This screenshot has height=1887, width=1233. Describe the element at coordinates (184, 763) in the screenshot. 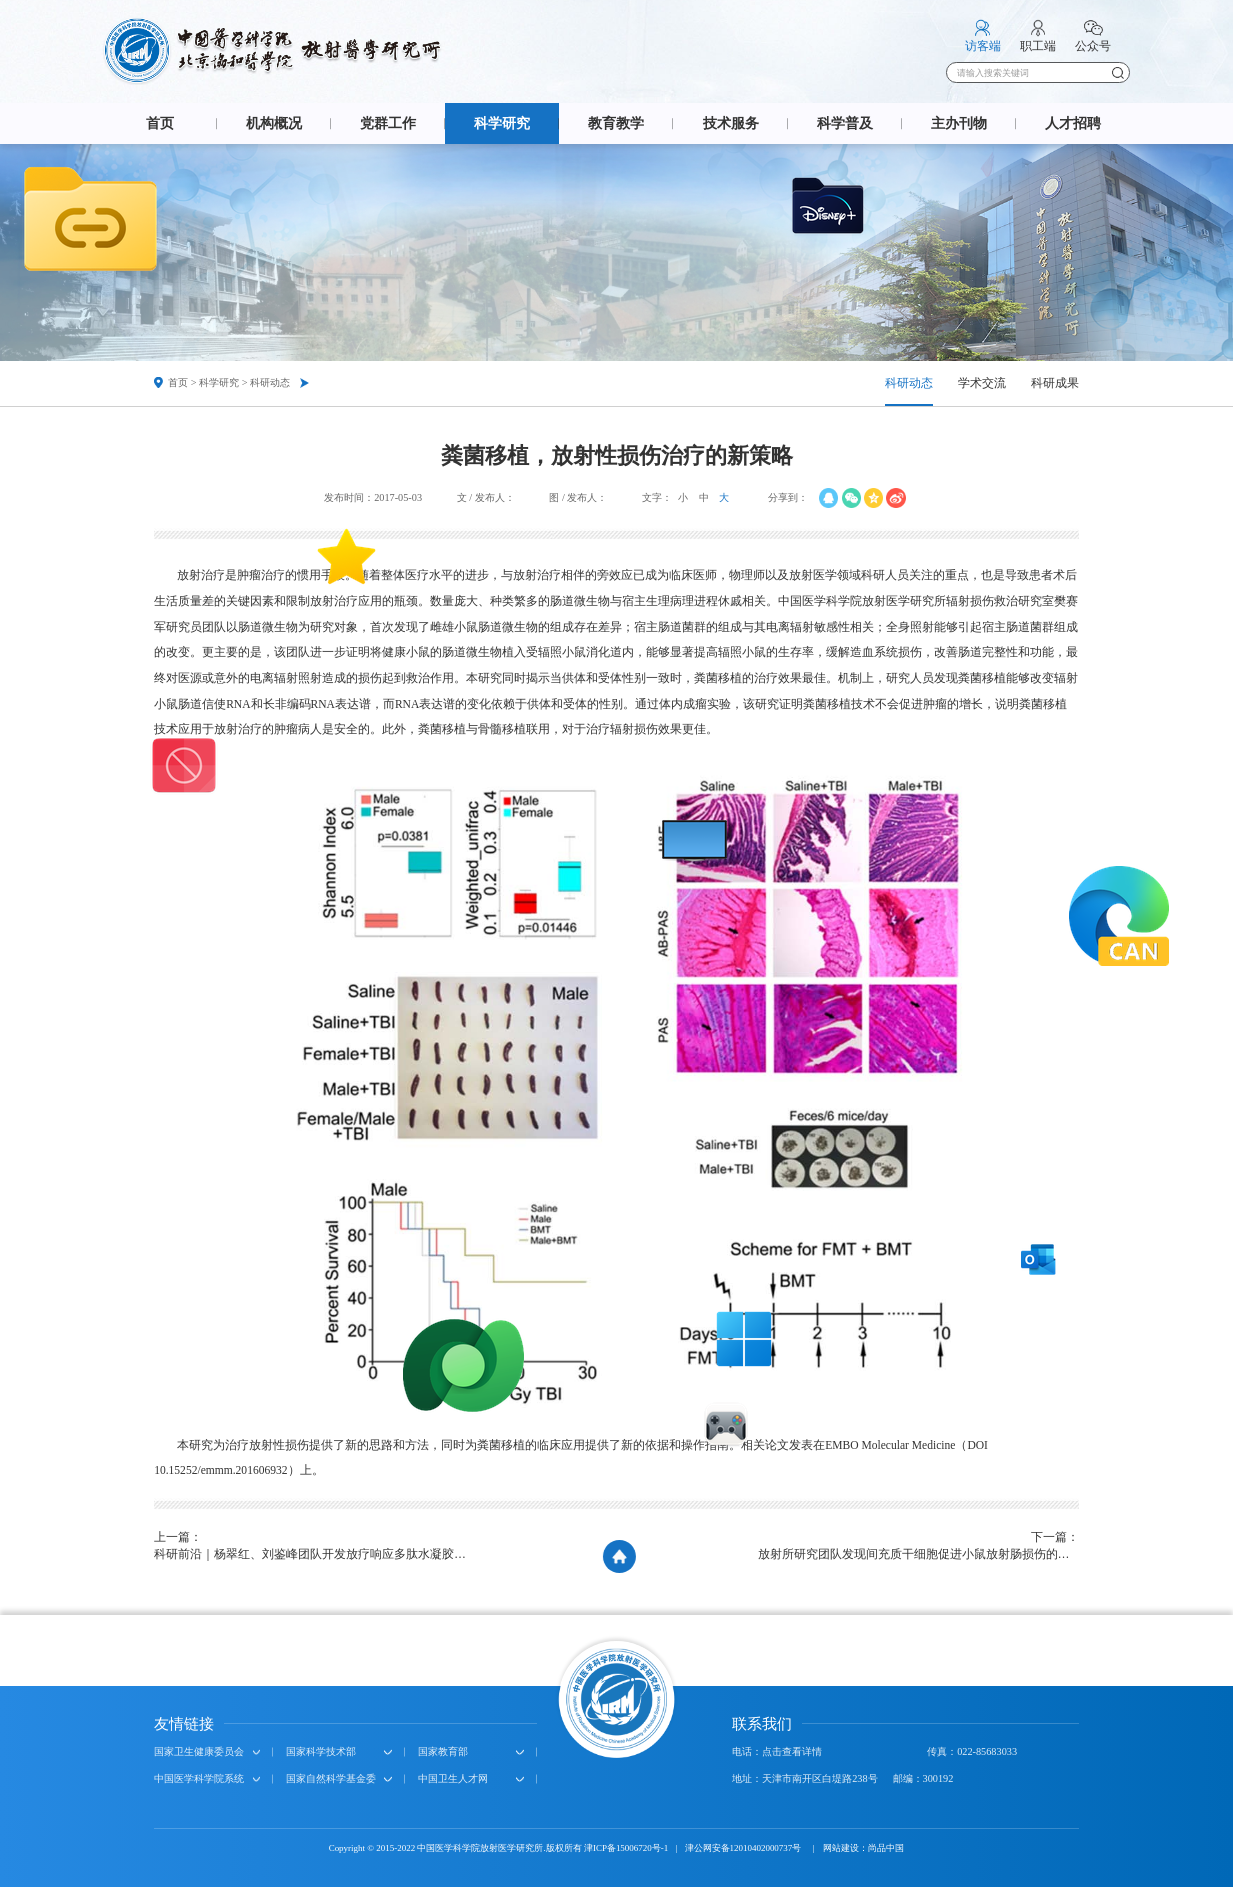

I see `indicates a missing or broken image` at that location.